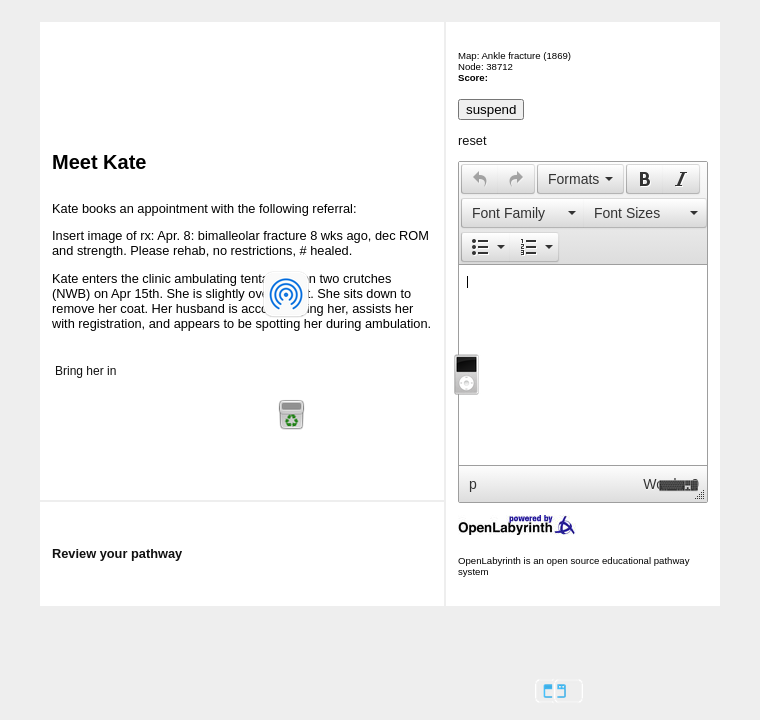 This screenshot has height=720, width=760. I want to click on snap window to left half of screen, so click(559, 691).